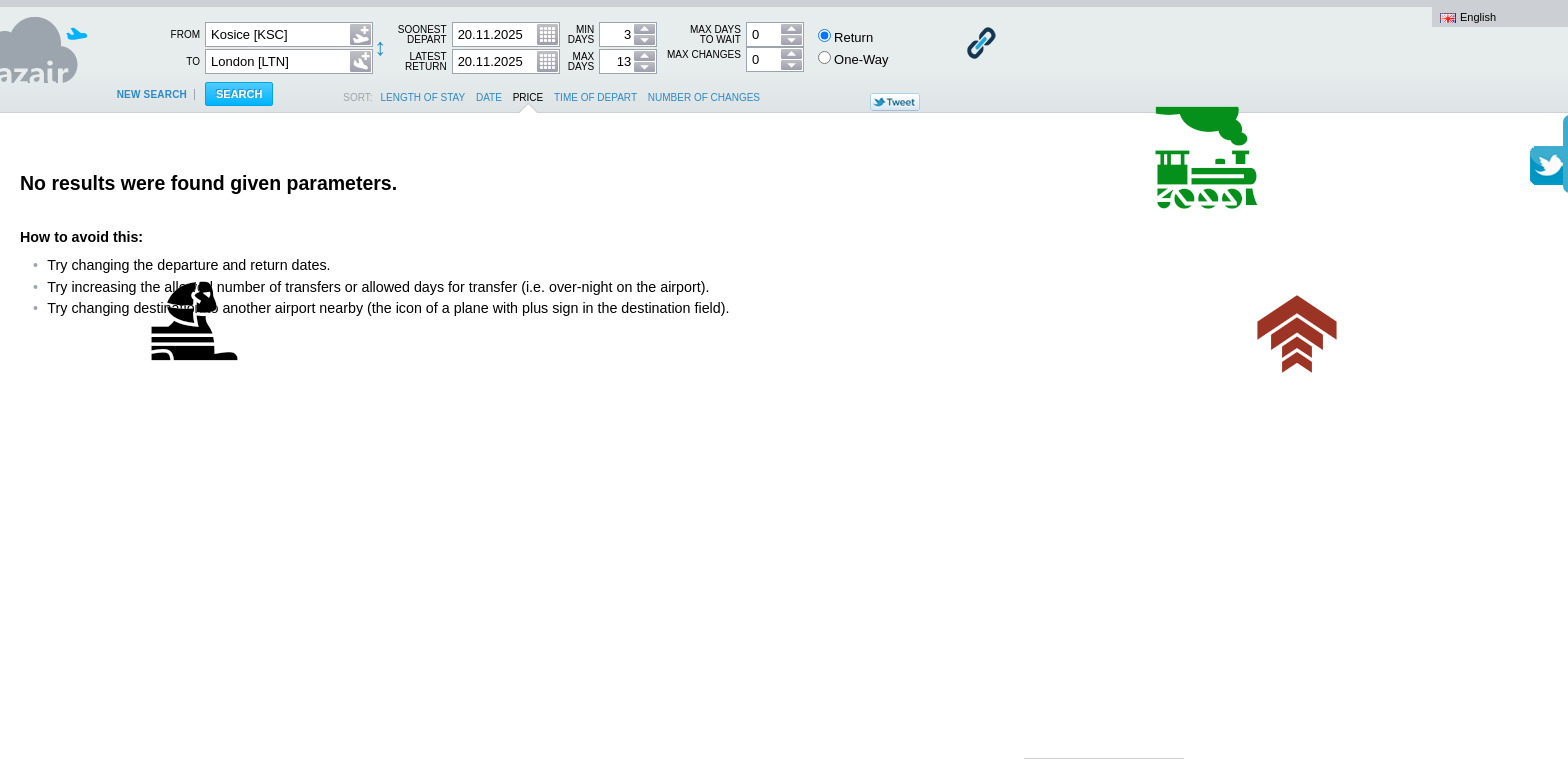  What do you see at coordinates (1297, 334) in the screenshot?
I see `upgrade your character or item` at bounding box center [1297, 334].